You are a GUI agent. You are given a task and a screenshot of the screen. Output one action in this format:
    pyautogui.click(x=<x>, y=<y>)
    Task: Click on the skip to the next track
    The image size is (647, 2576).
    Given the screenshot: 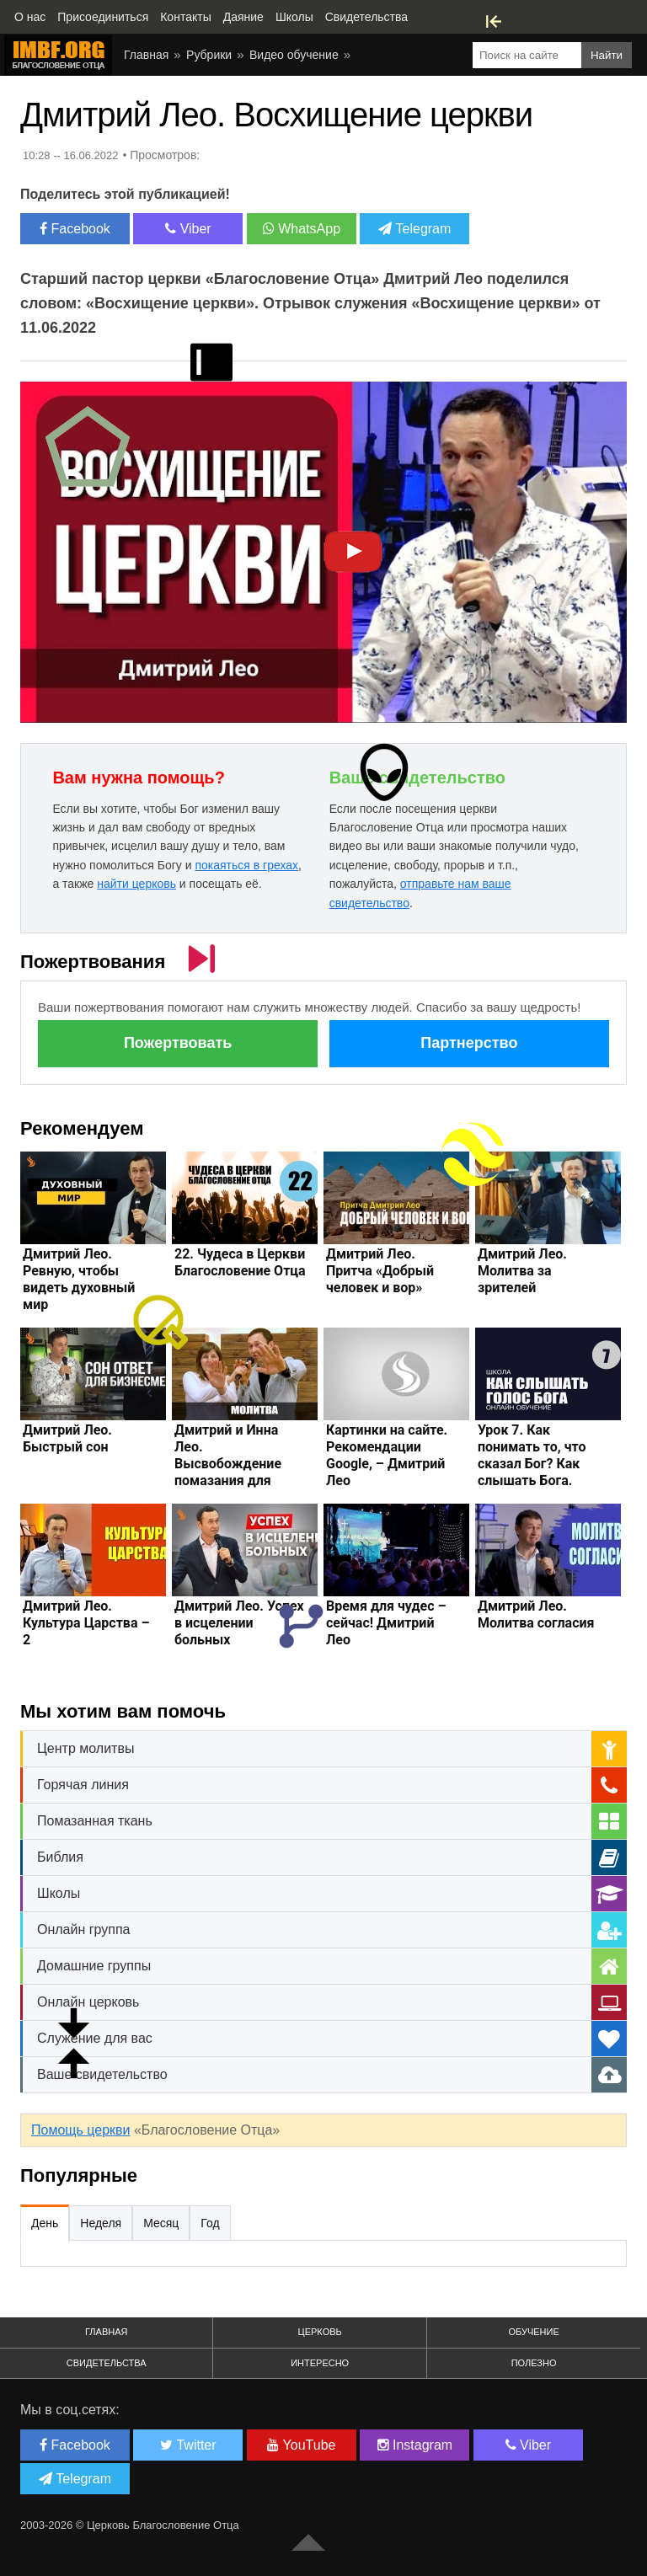 What is the action you would take?
    pyautogui.click(x=201, y=959)
    